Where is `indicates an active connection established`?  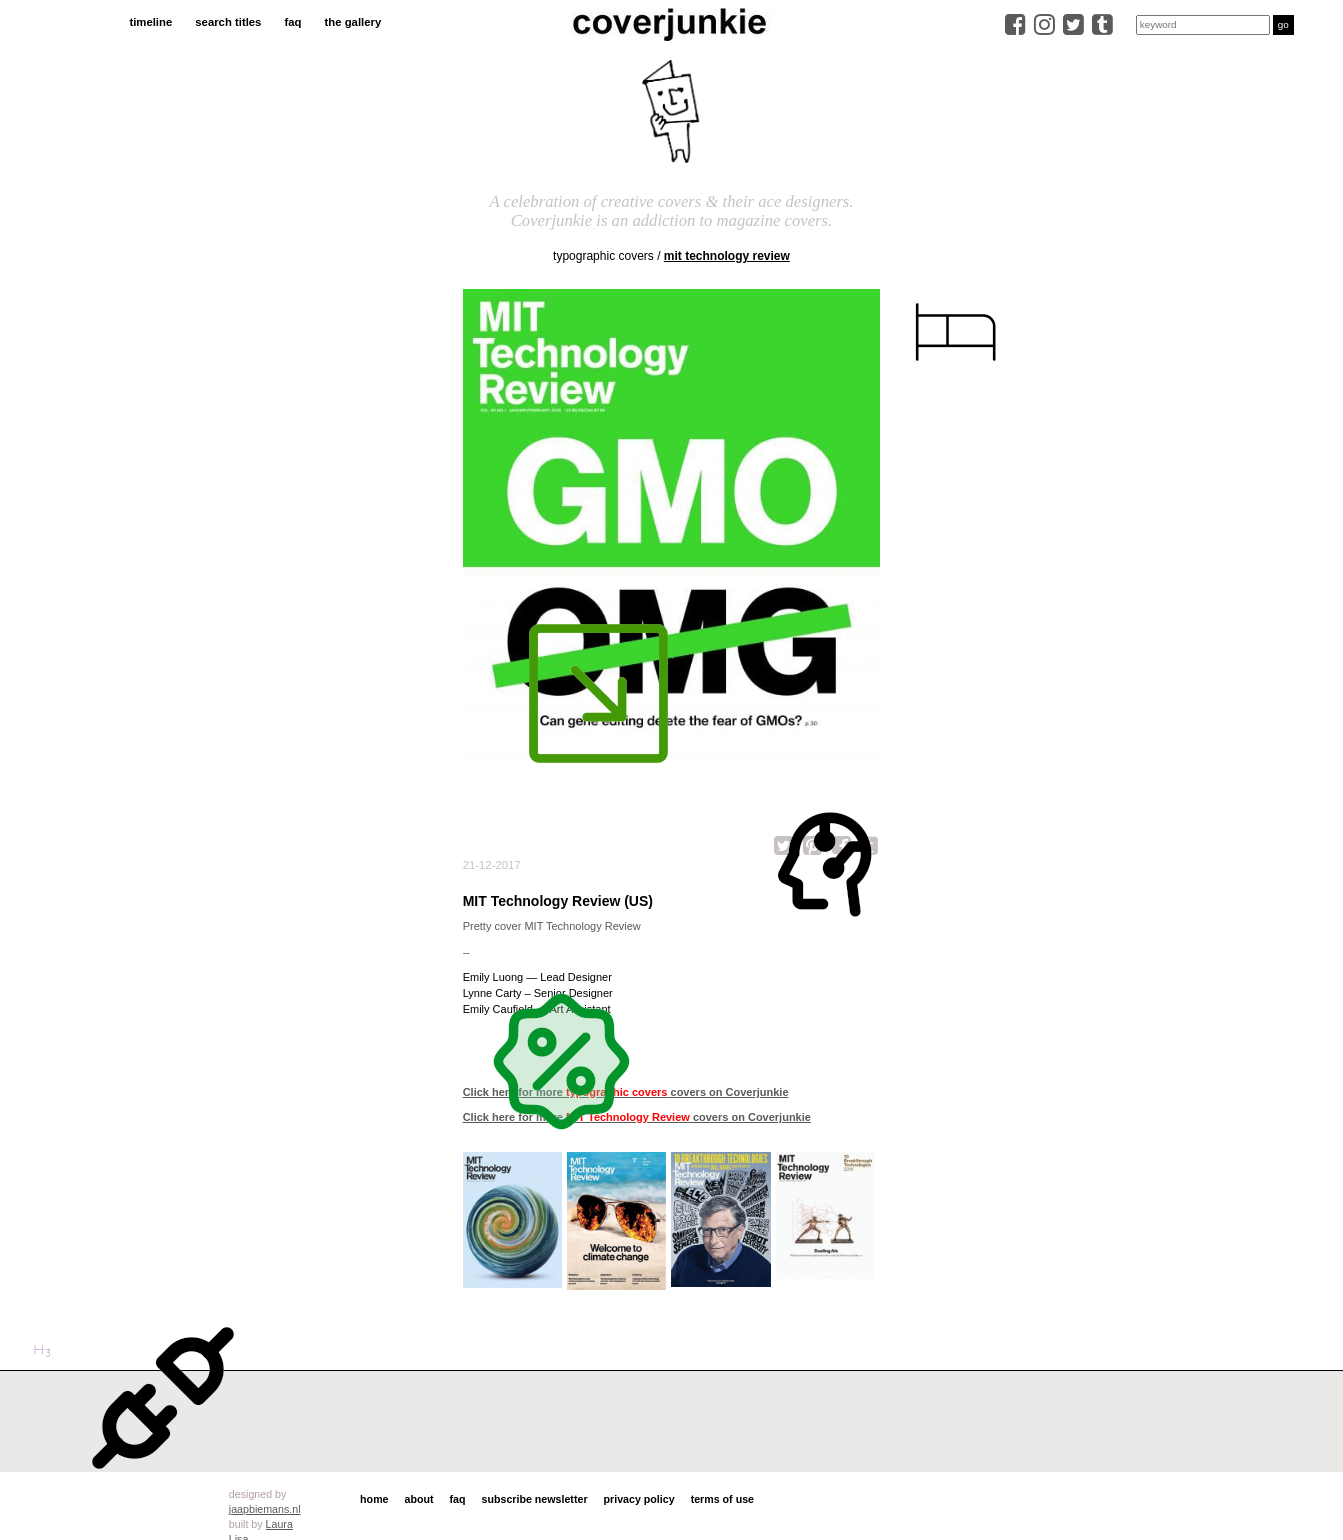 indicates an active connection established is located at coordinates (163, 1398).